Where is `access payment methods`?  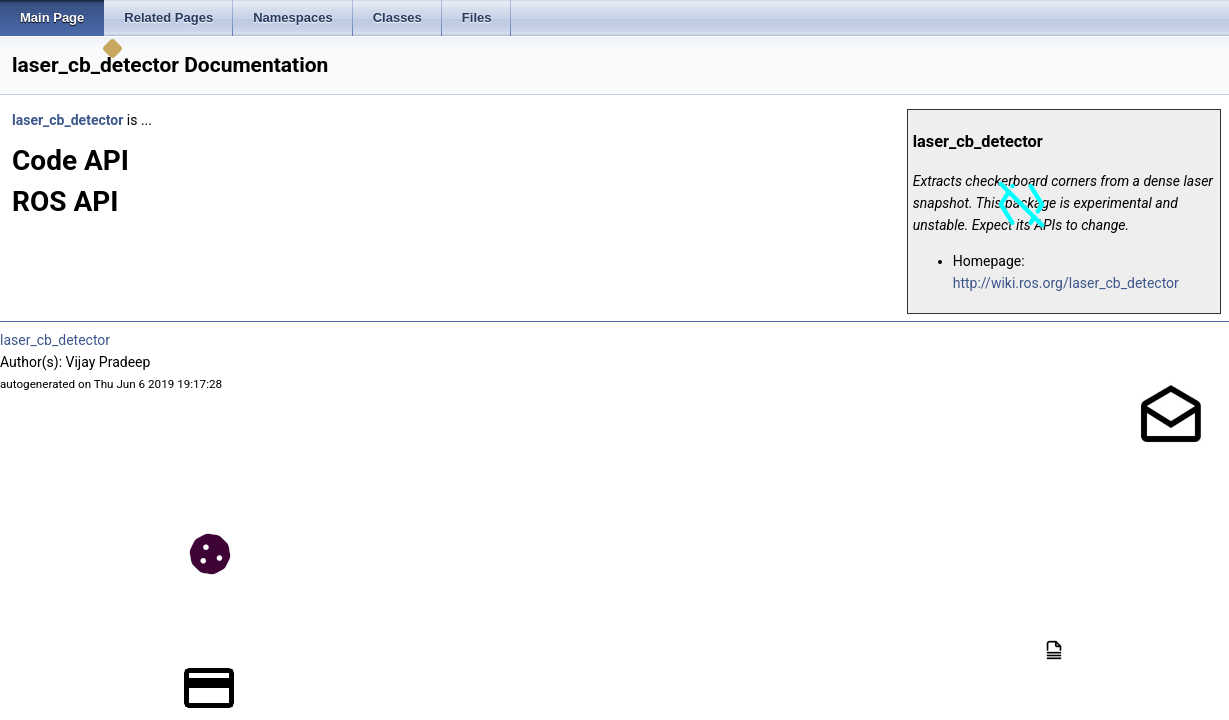
access payment methods is located at coordinates (209, 688).